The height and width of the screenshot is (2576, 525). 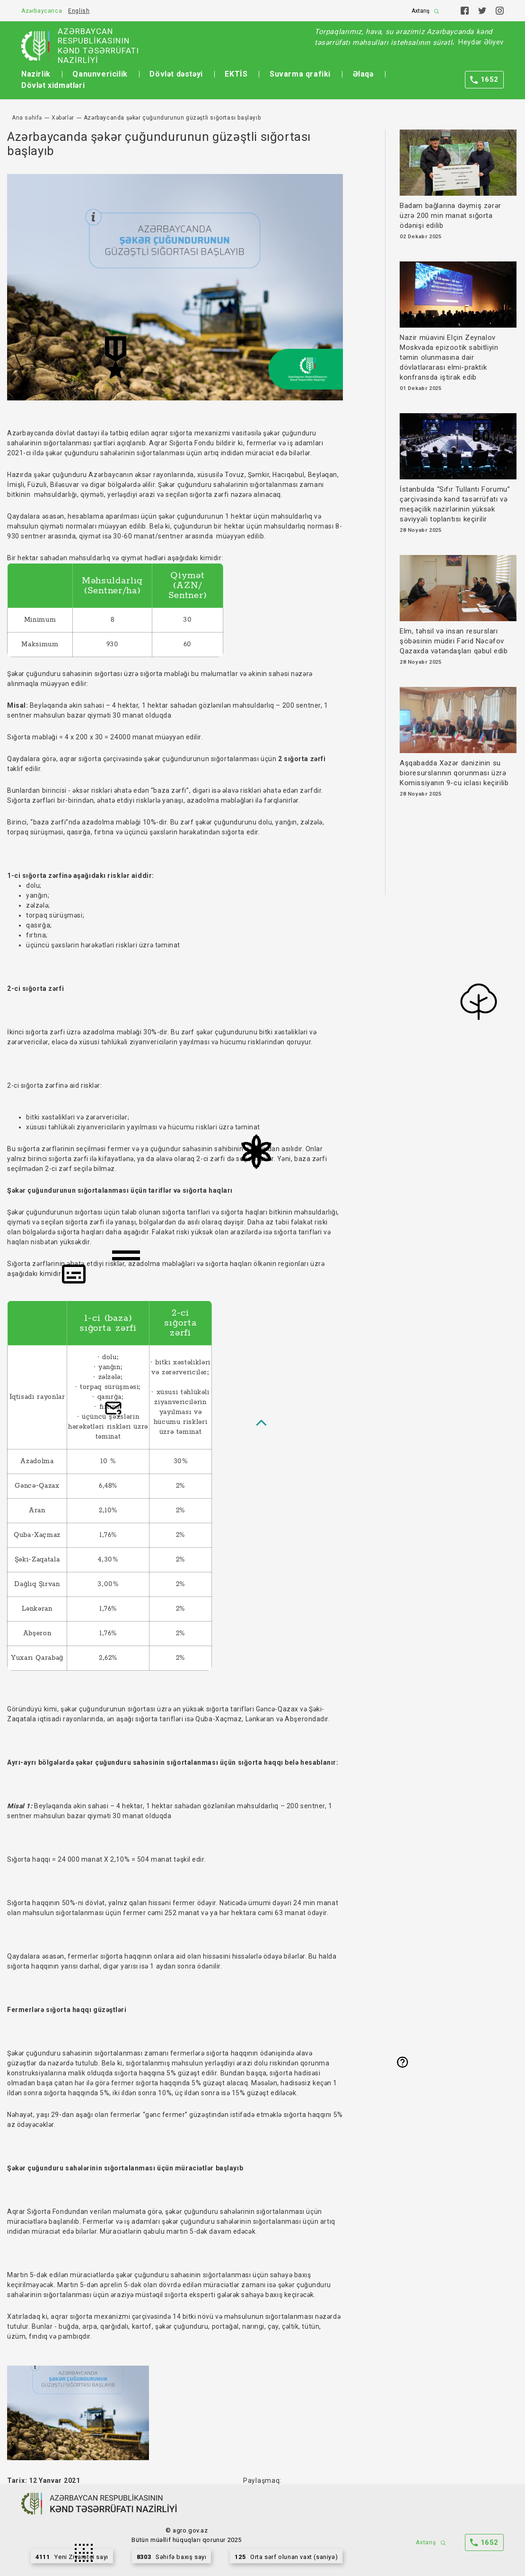 I want to click on apply a vintage or retro photo filter, so click(x=256, y=1152).